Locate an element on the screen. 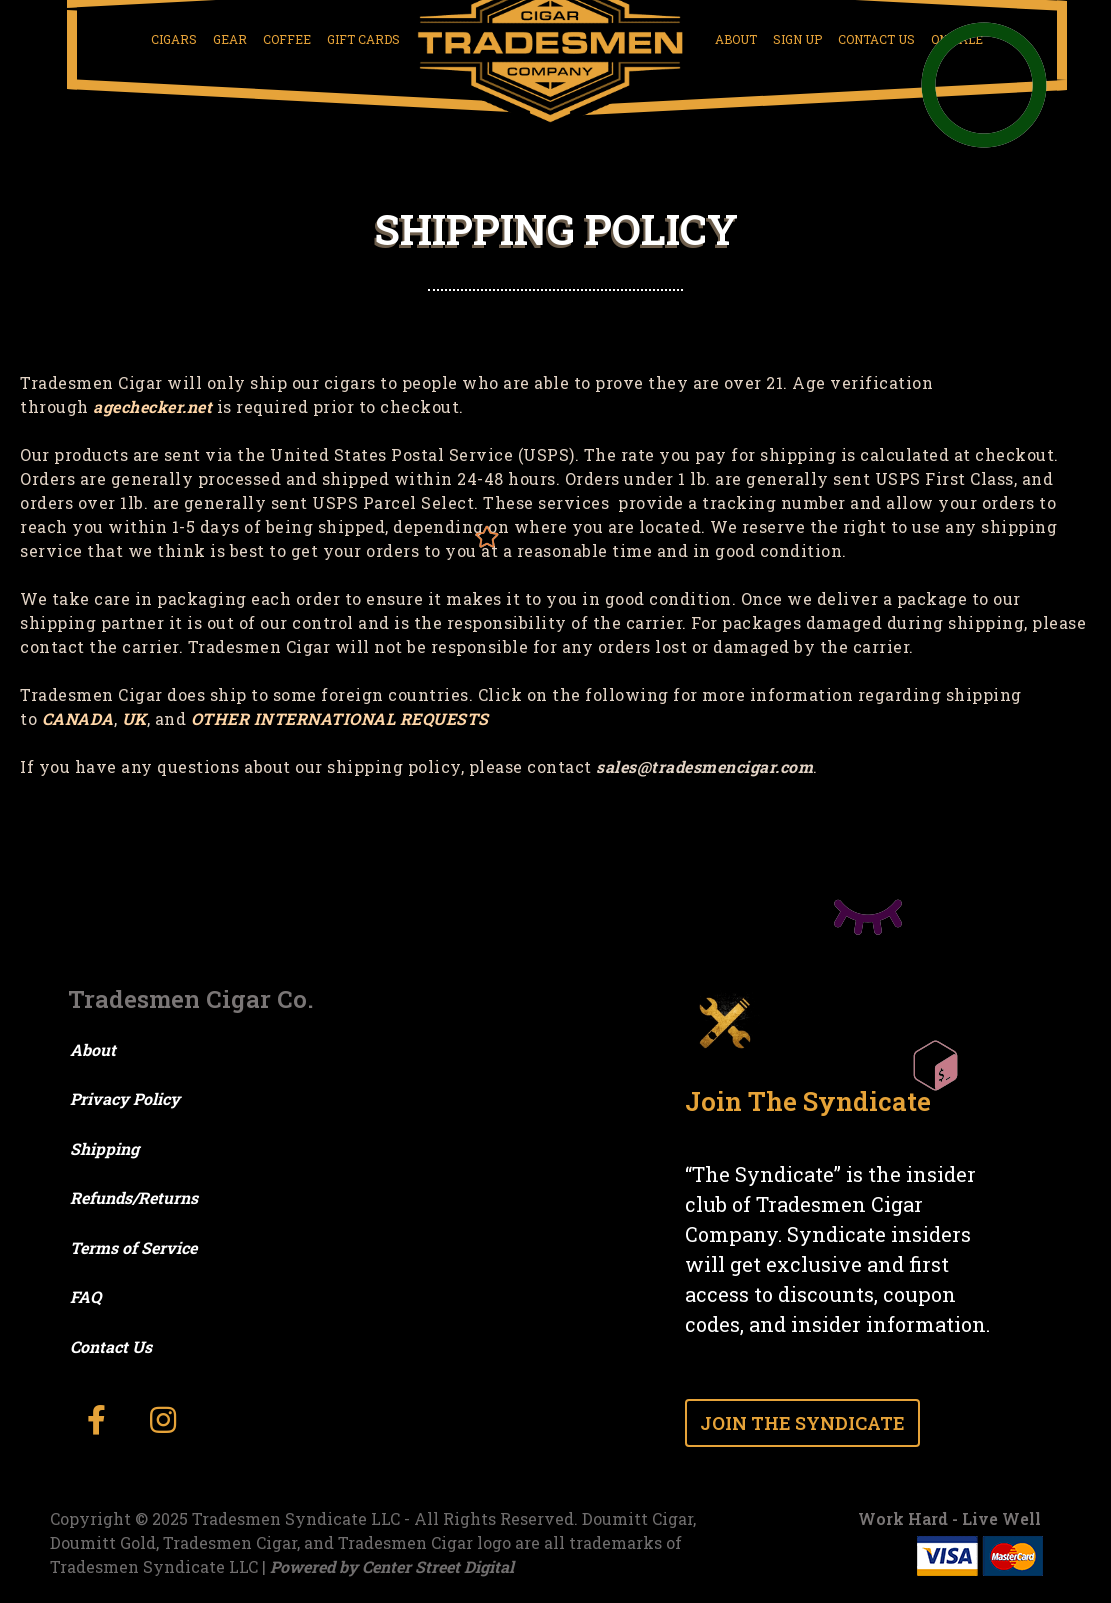  hide password or sensitive content is located at coordinates (868, 911).